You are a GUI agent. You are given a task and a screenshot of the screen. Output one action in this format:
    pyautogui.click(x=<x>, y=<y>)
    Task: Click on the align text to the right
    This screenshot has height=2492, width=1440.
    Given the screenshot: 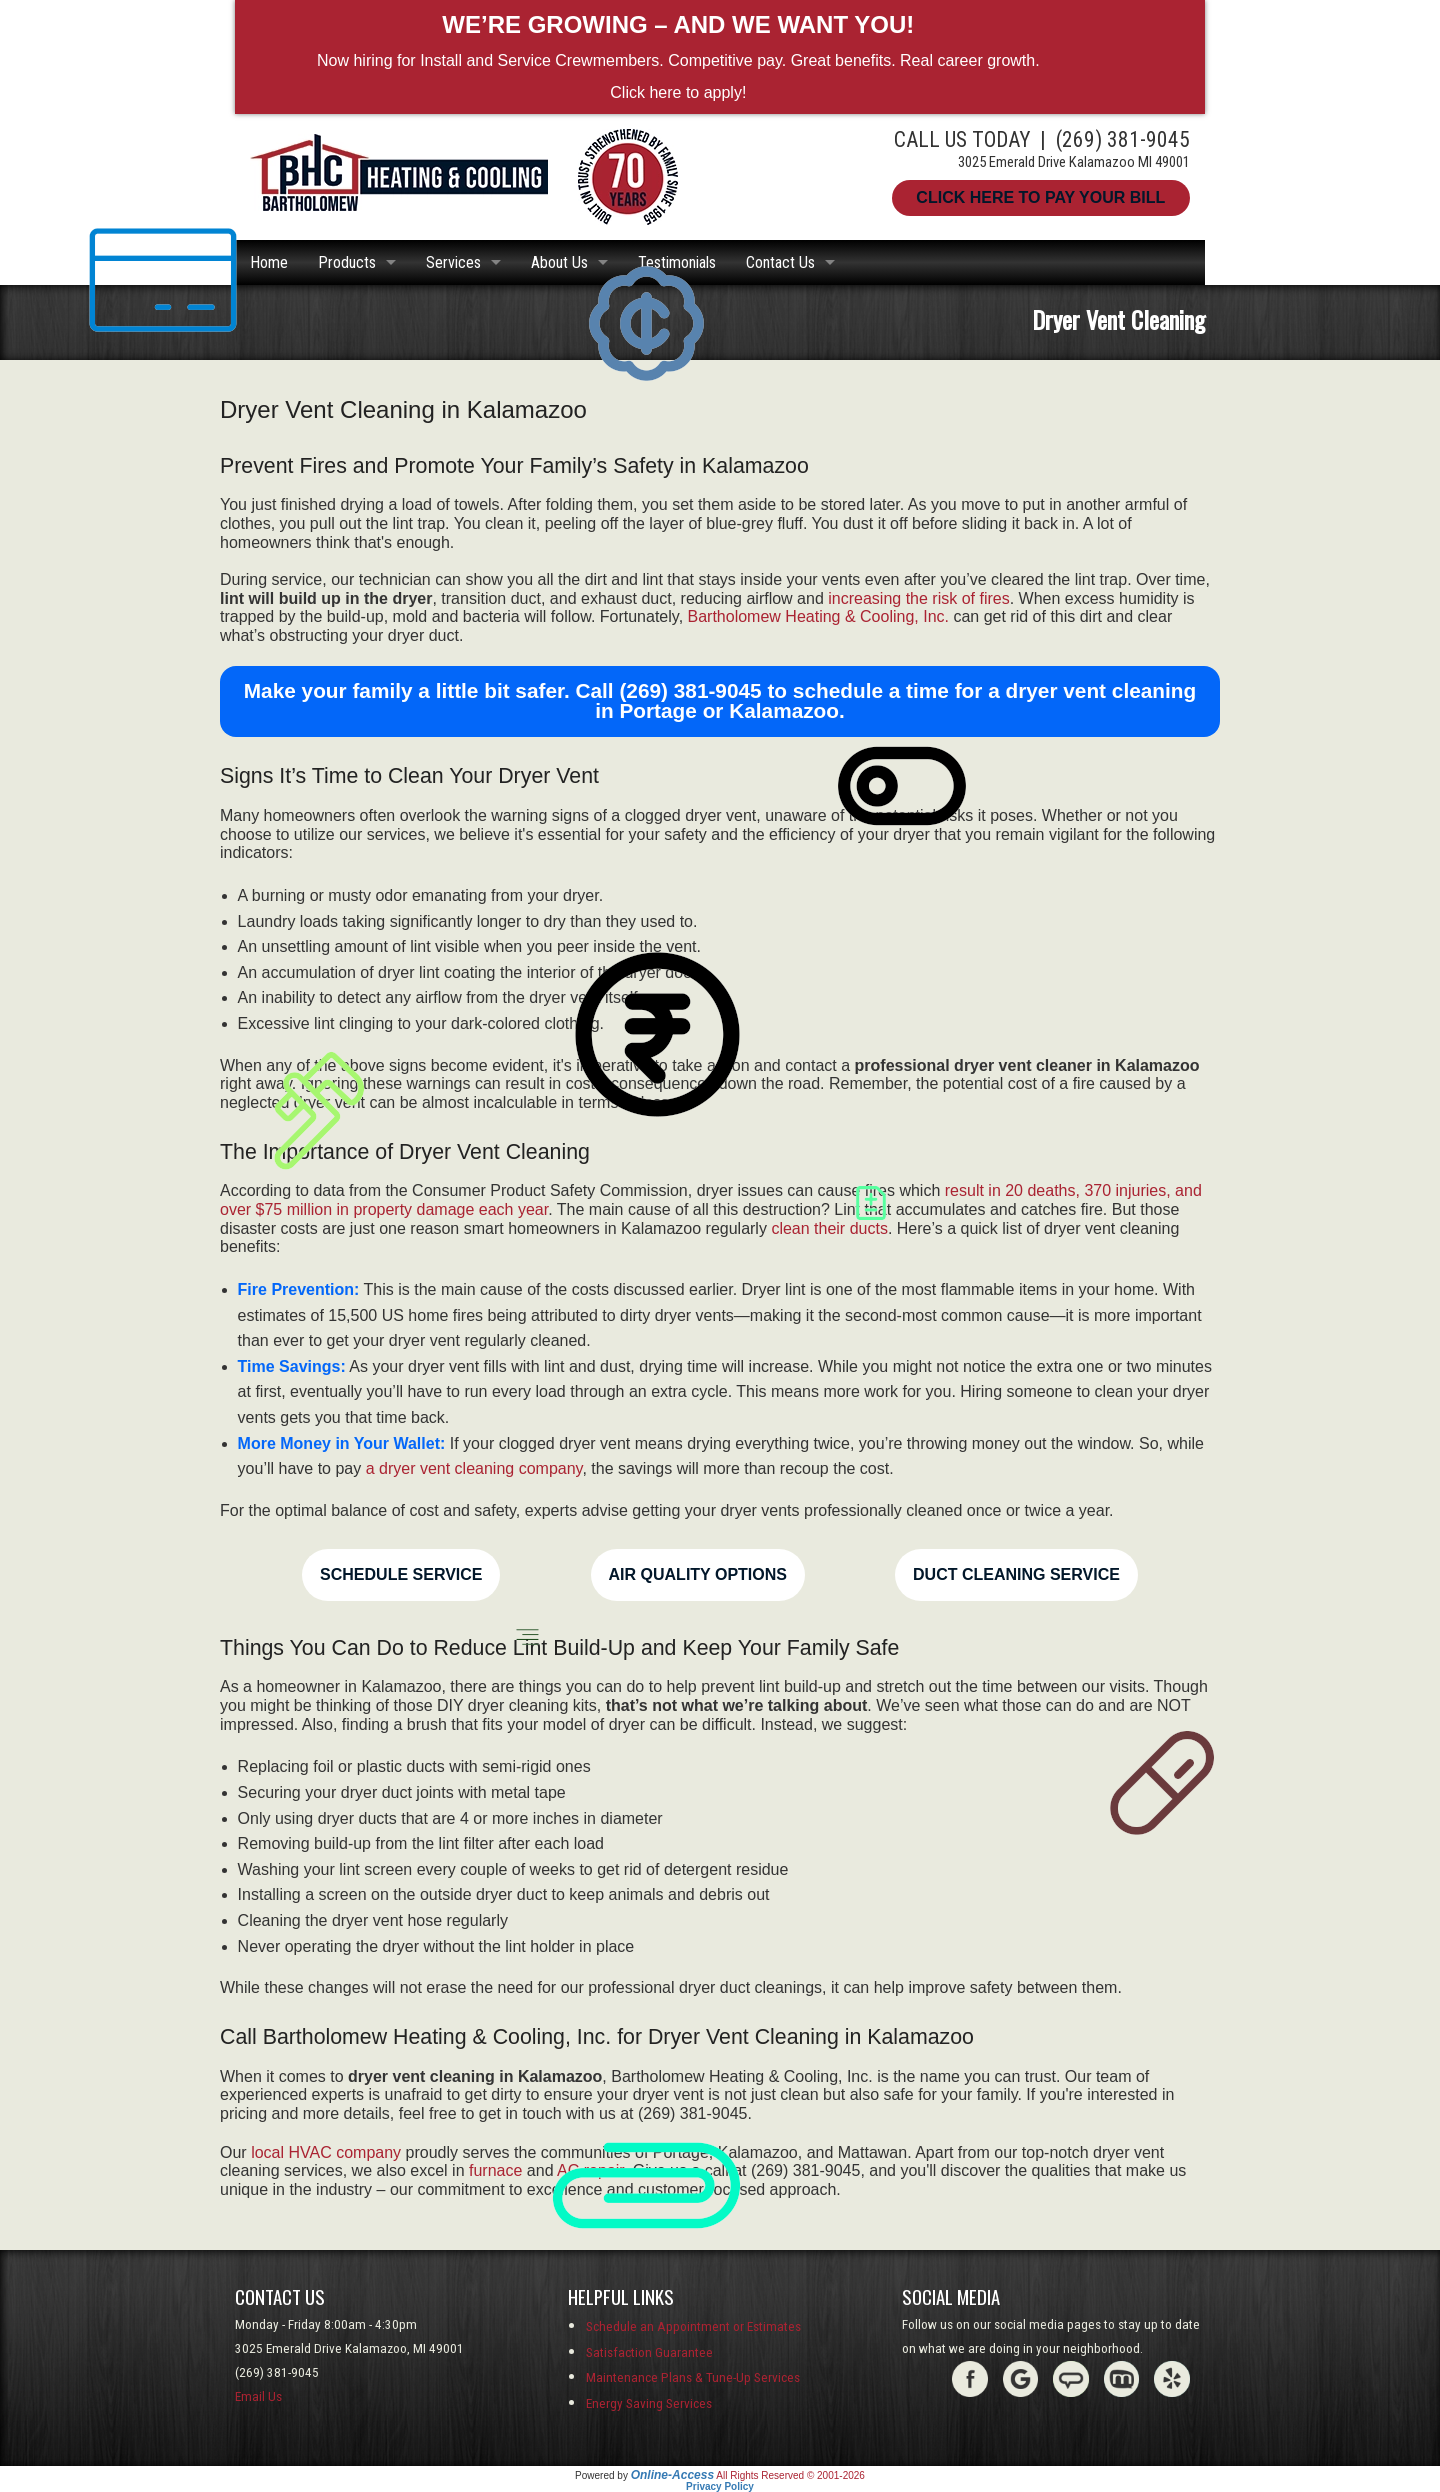 What is the action you would take?
    pyautogui.click(x=527, y=1637)
    